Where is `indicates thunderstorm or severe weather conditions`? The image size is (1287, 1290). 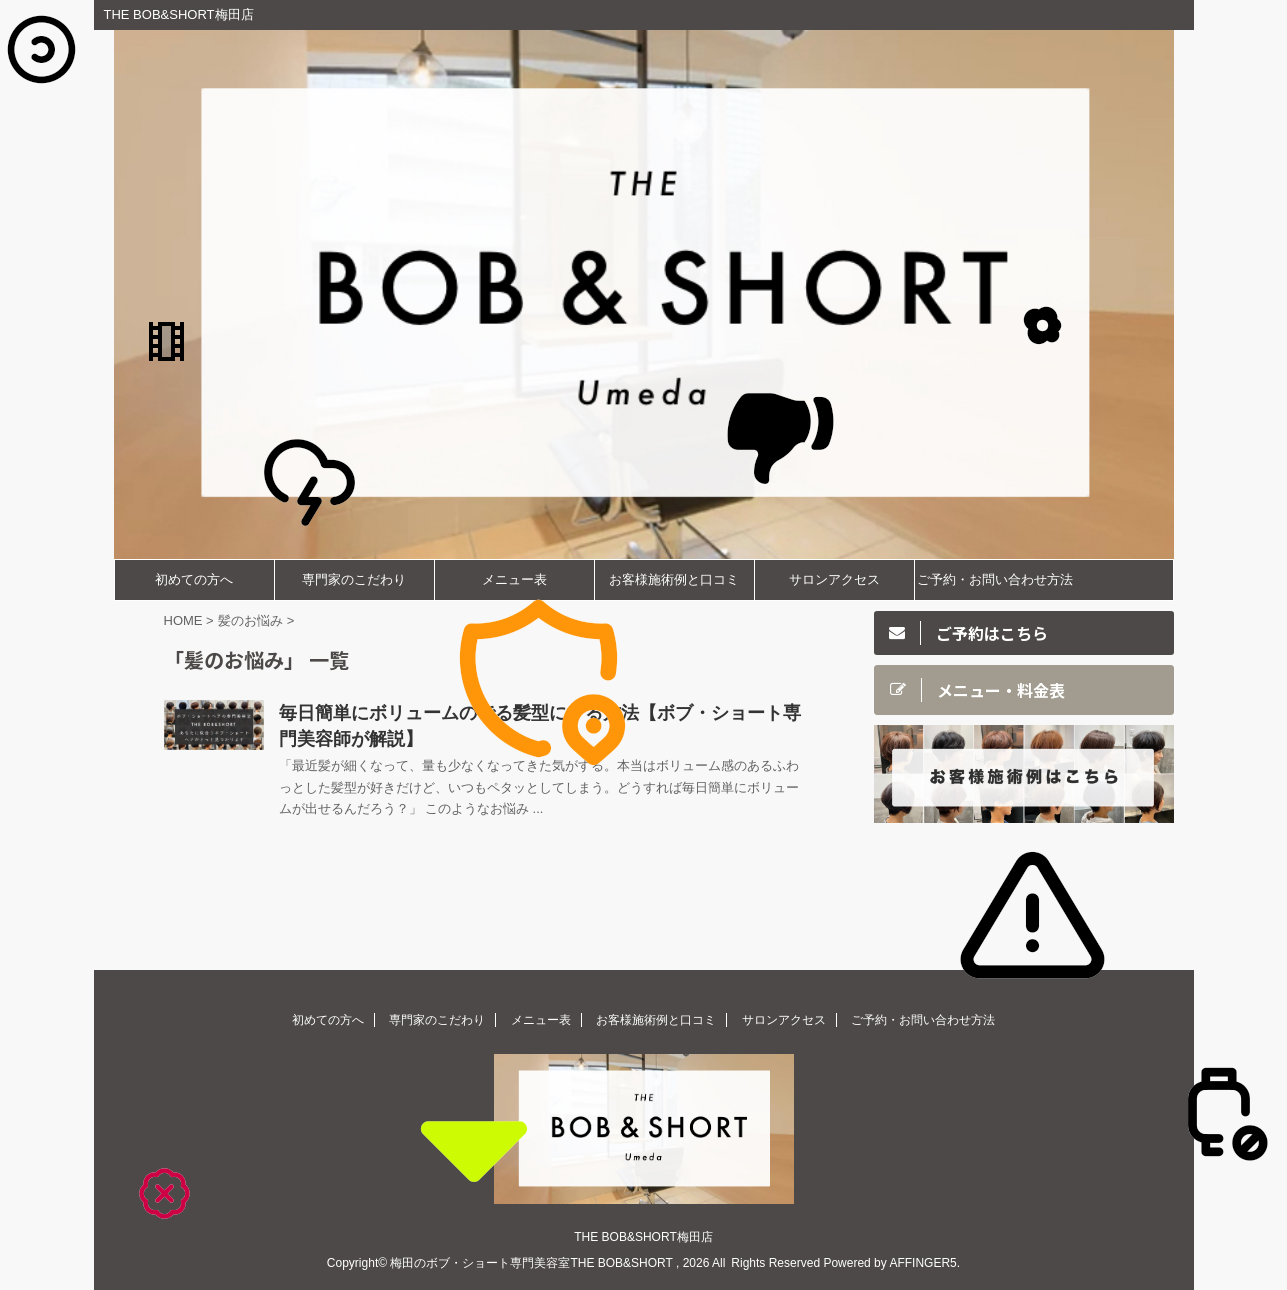 indicates thunderstorm or severe weather conditions is located at coordinates (309, 480).